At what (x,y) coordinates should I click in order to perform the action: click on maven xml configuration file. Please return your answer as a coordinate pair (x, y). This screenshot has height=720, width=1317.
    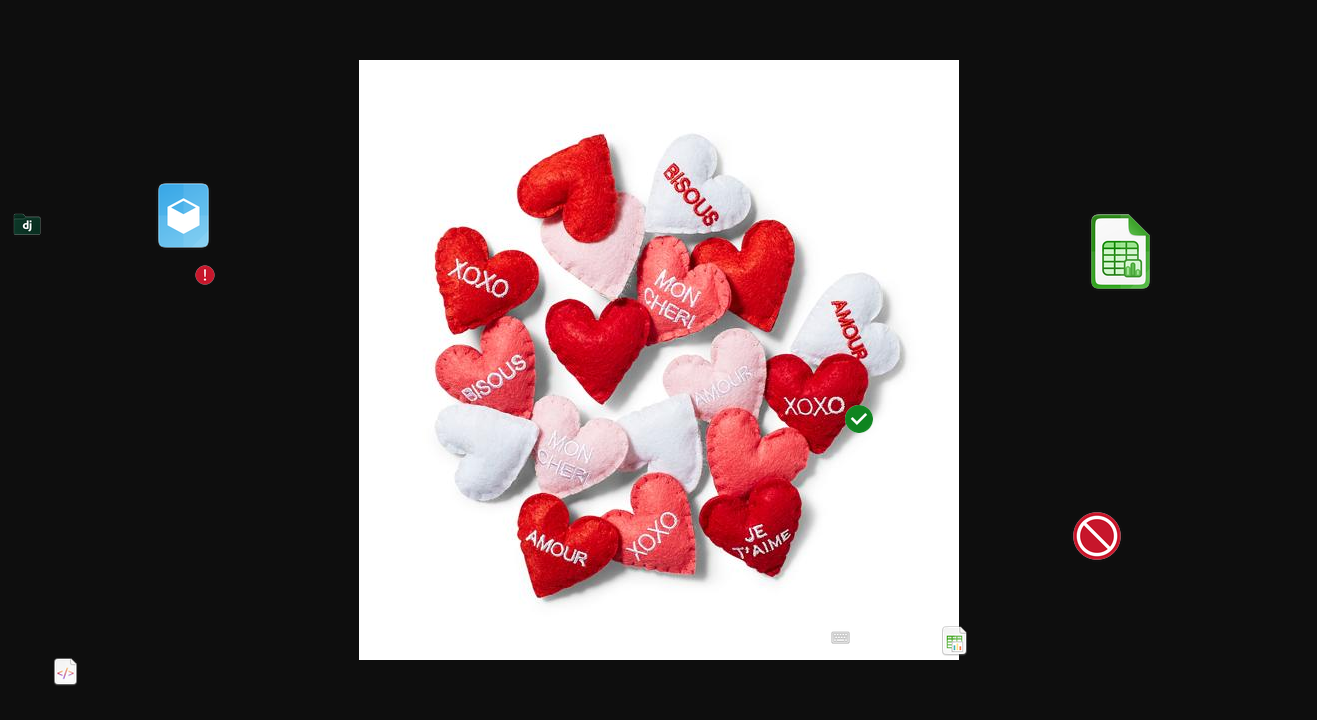
    Looking at the image, I should click on (65, 671).